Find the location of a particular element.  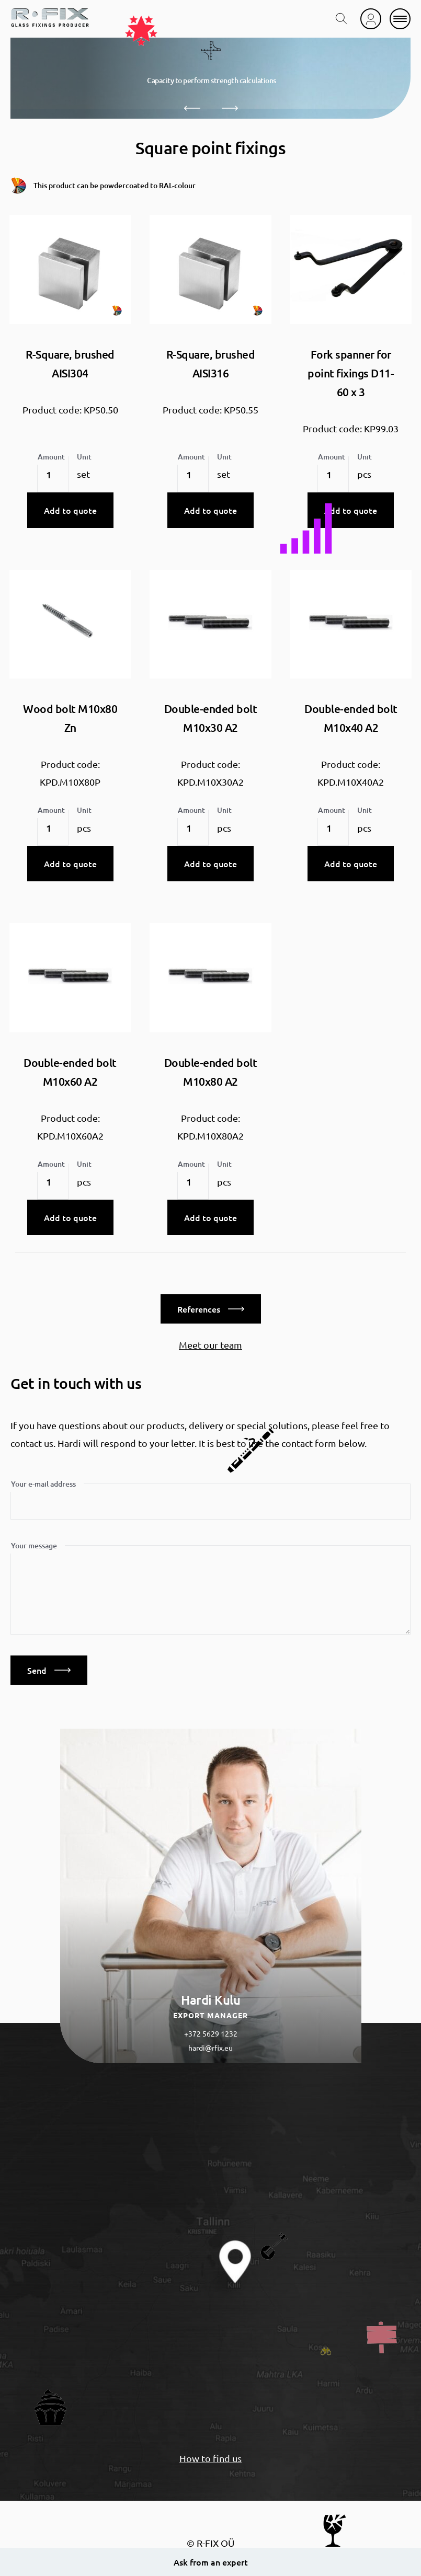

view star formation or constellation pattern is located at coordinates (141, 30).